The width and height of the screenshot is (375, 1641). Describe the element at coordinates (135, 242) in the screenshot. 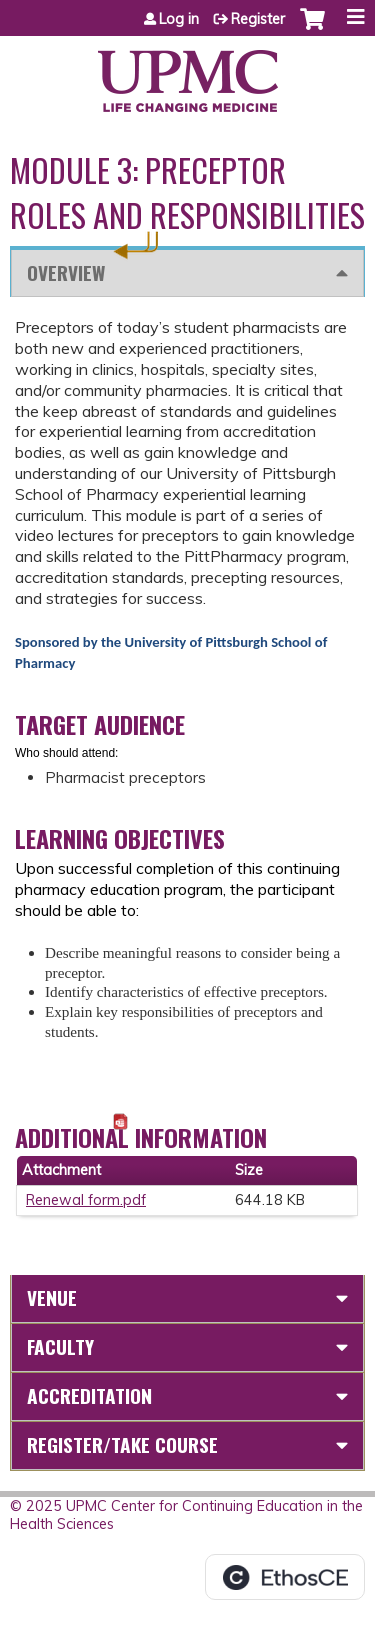

I see `reply to all recipients of an email` at that location.